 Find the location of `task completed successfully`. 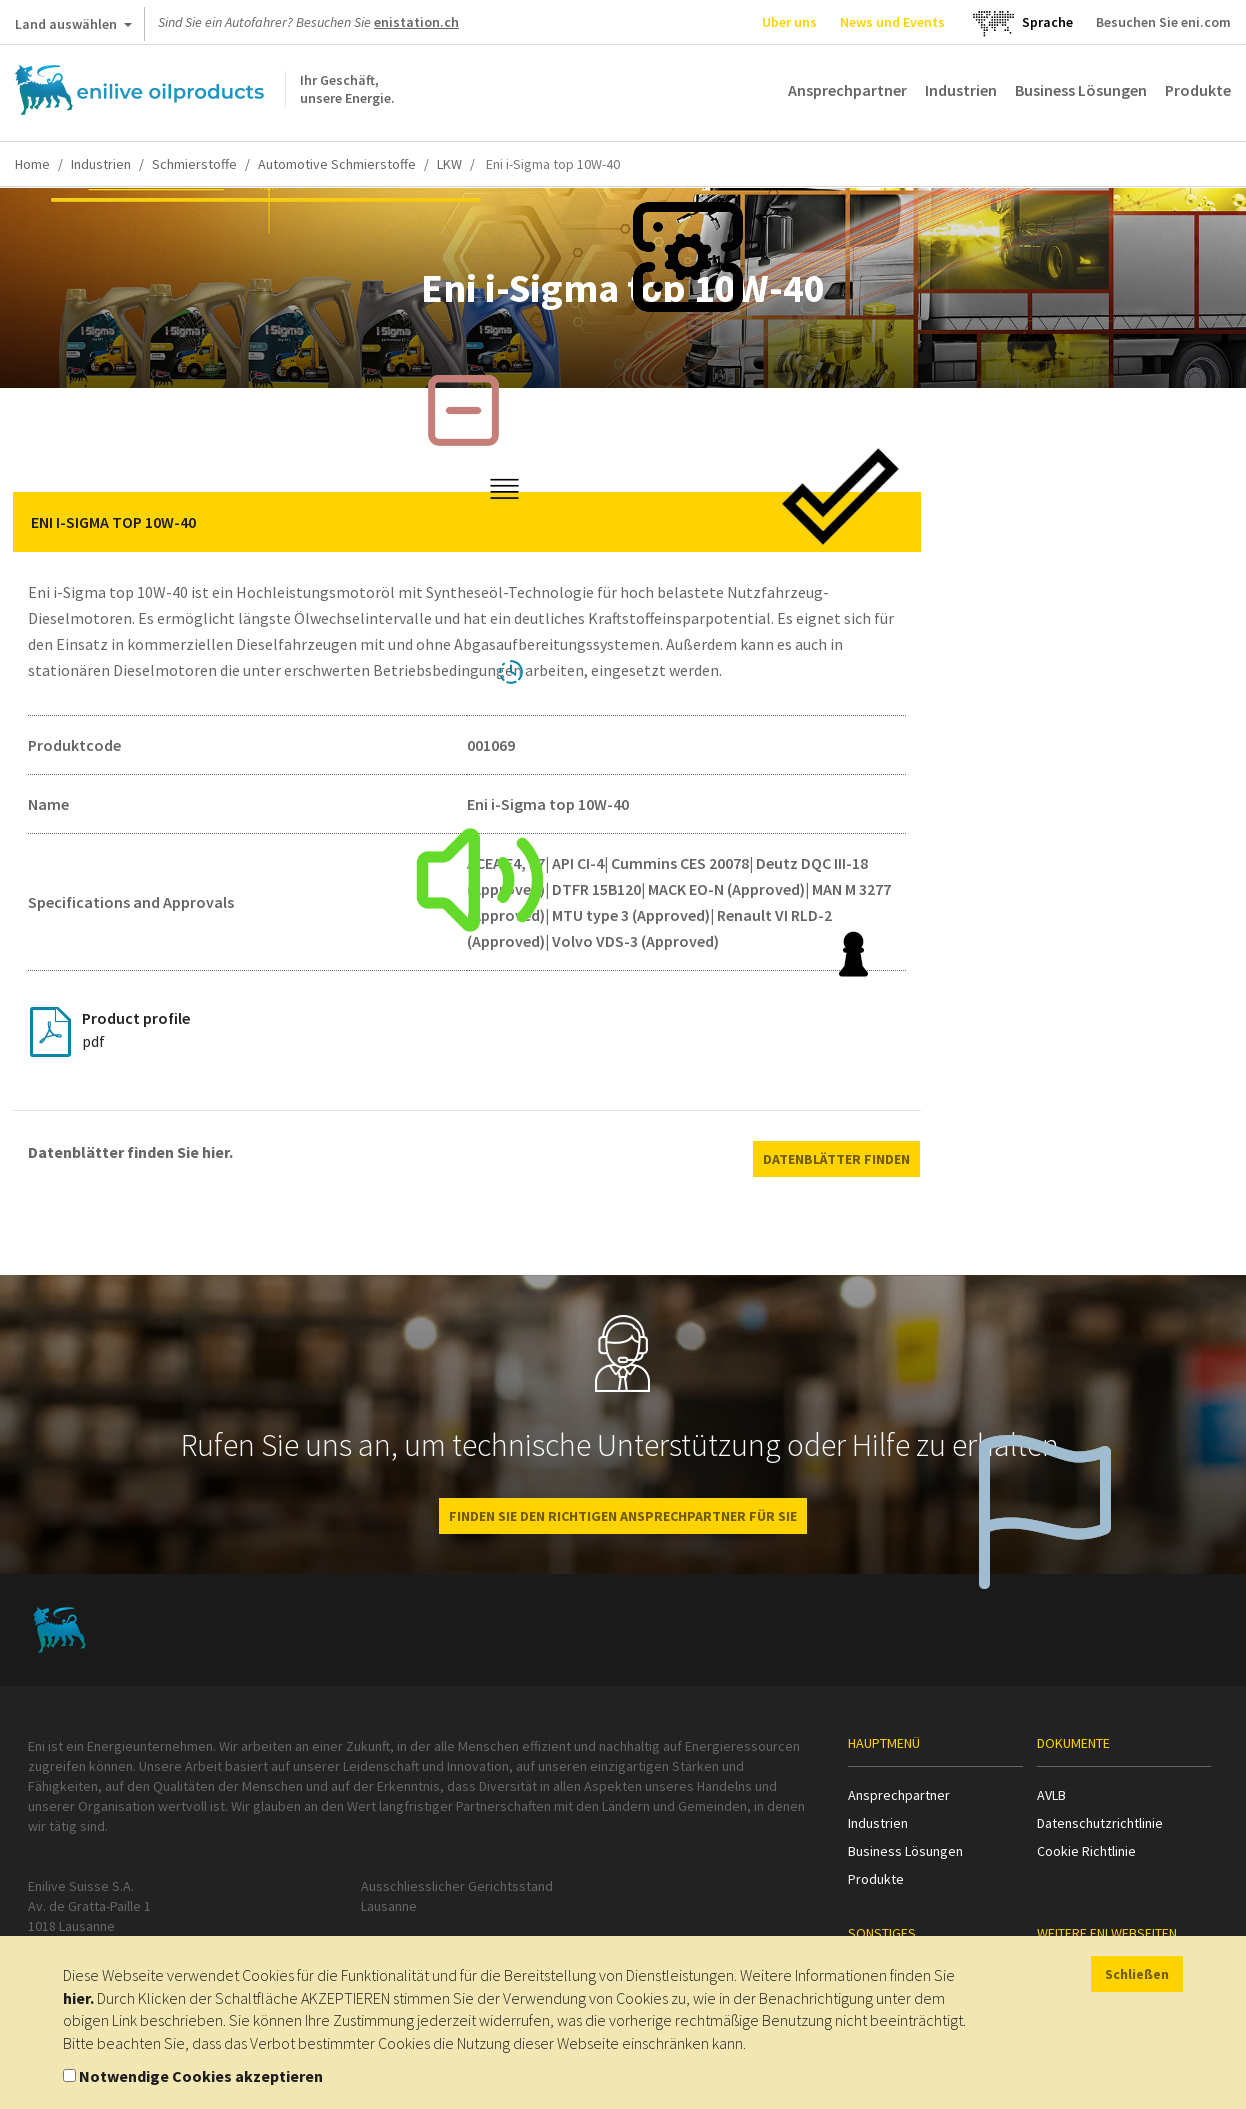

task completed successfully is located at coordinates (840, 496).